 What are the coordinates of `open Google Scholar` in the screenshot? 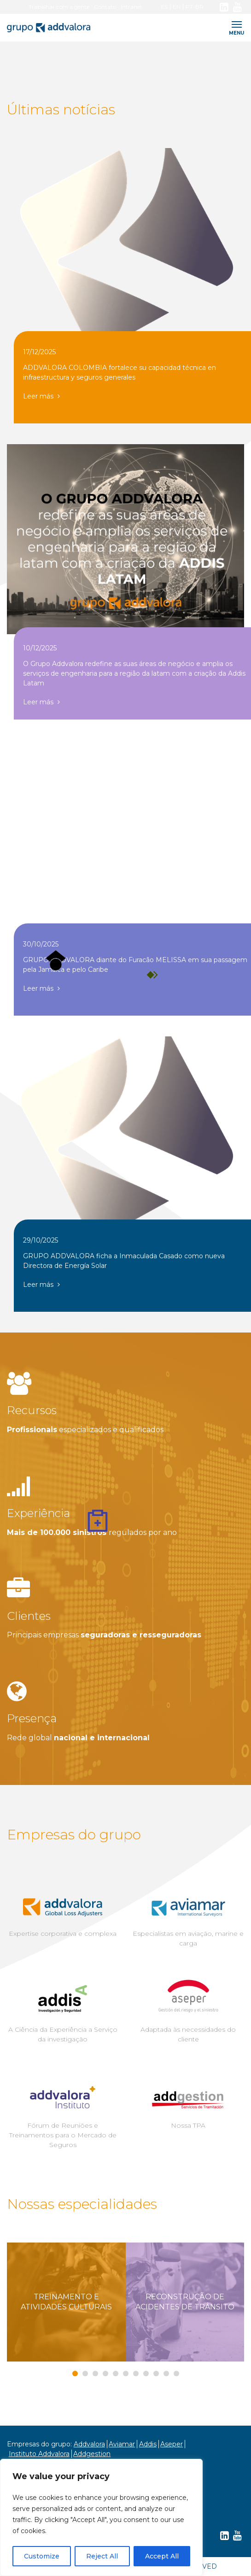 It's located at (56, 960).